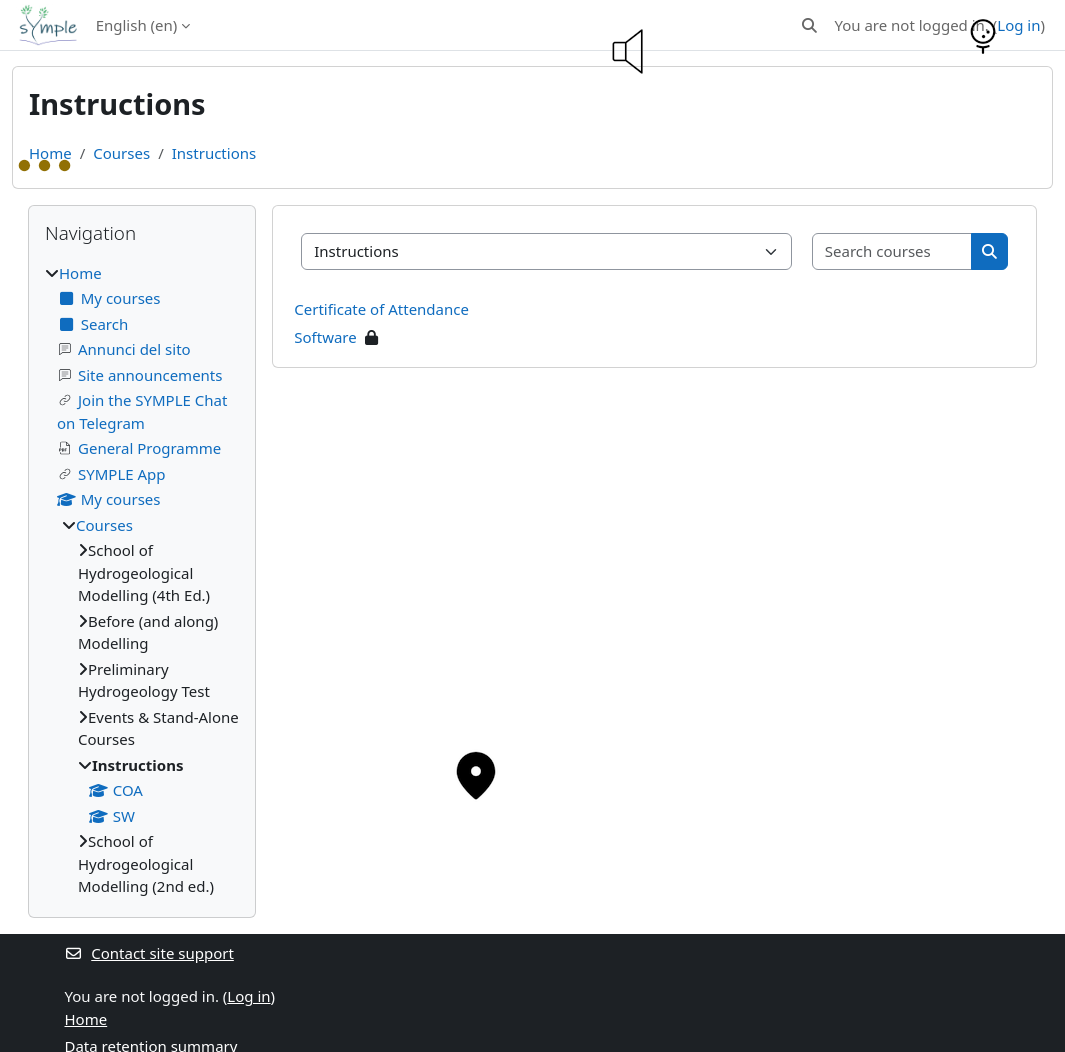 This screenshot has width=1065, height=1052. I want to click on access golf-related features or content, so click(983, 36).